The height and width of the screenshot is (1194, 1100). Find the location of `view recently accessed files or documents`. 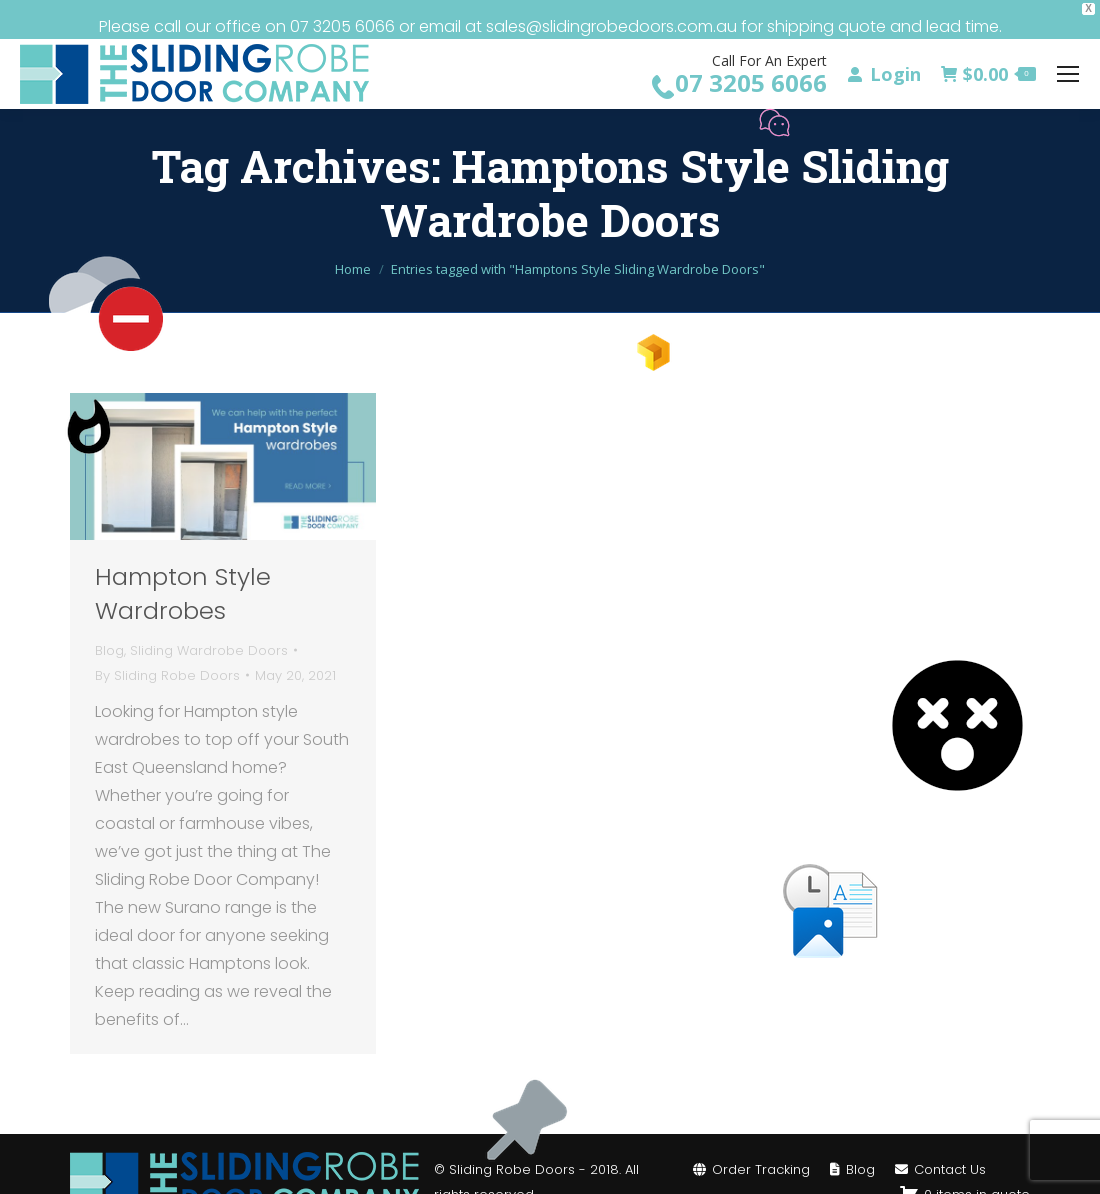

view recently accessed files or documents is located at coordinates (829, 910).